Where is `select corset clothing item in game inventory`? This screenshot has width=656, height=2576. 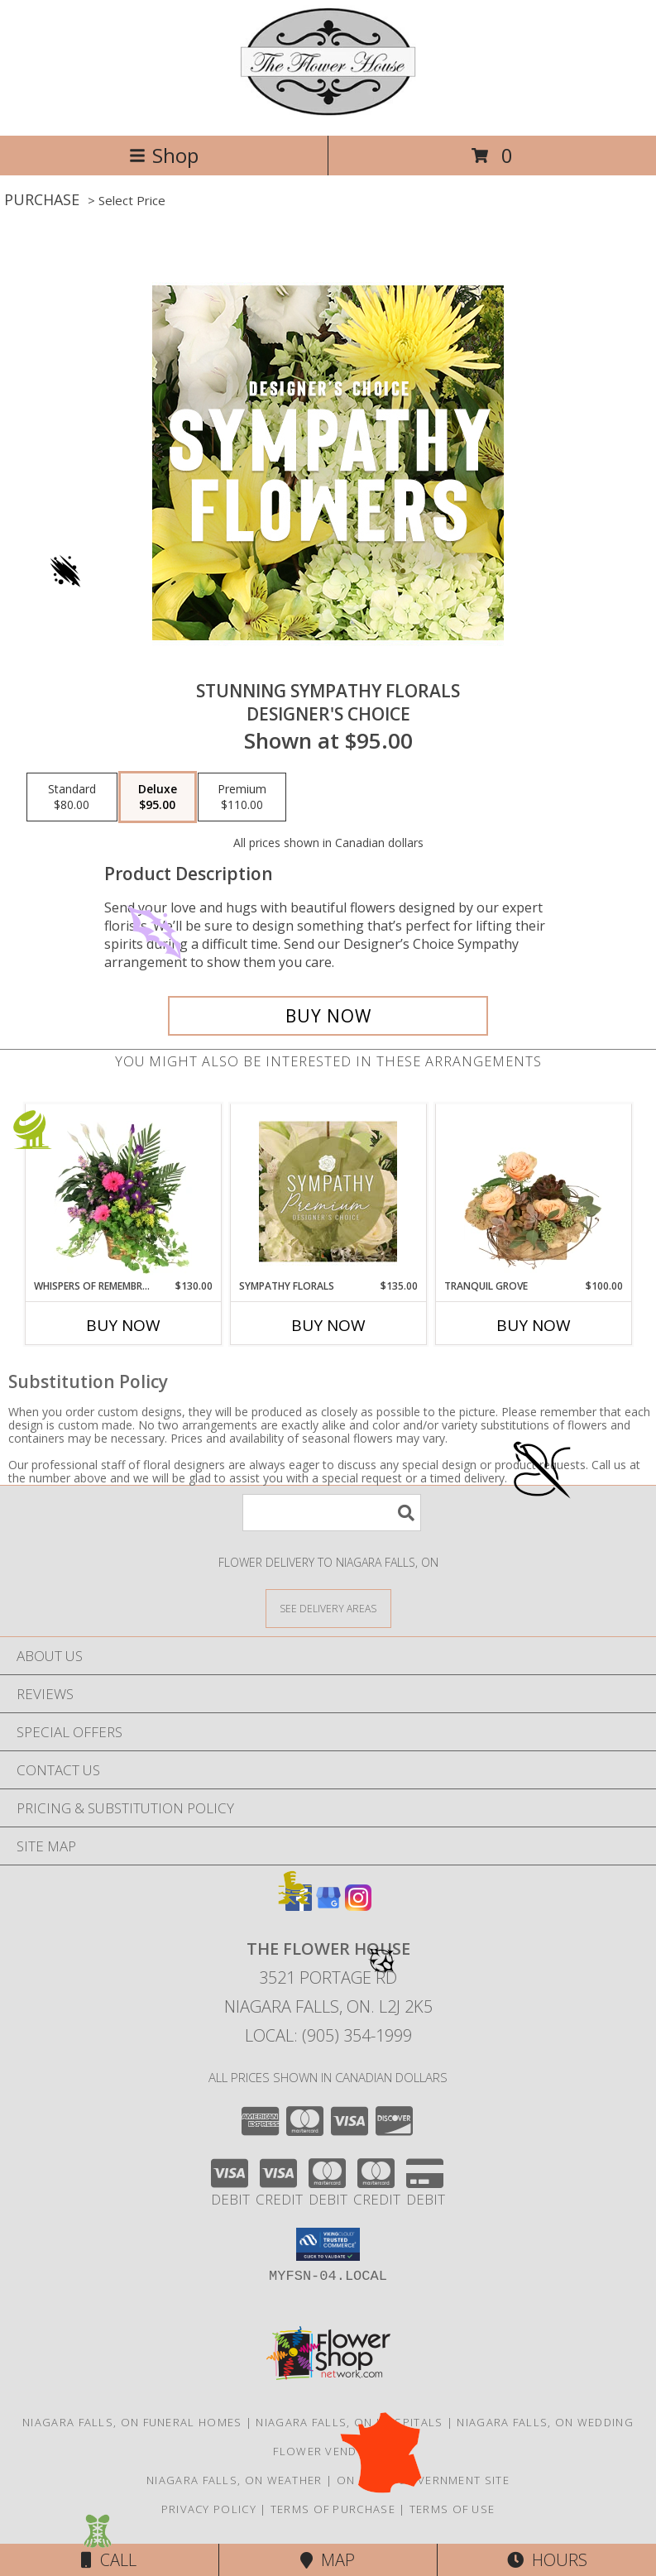 select corset clothing item in game inventory is located at coordinates (98, 2531).